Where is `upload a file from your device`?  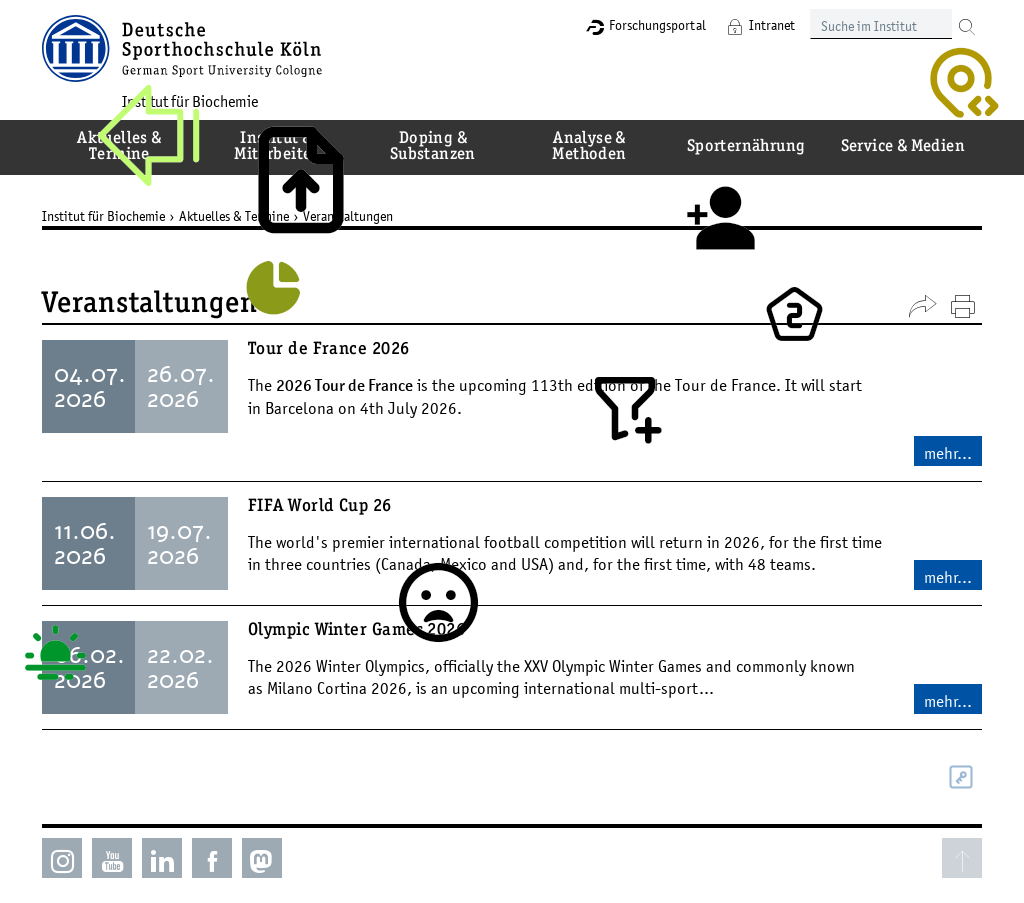 upload a file from your device is located at coordinates (301, 180).